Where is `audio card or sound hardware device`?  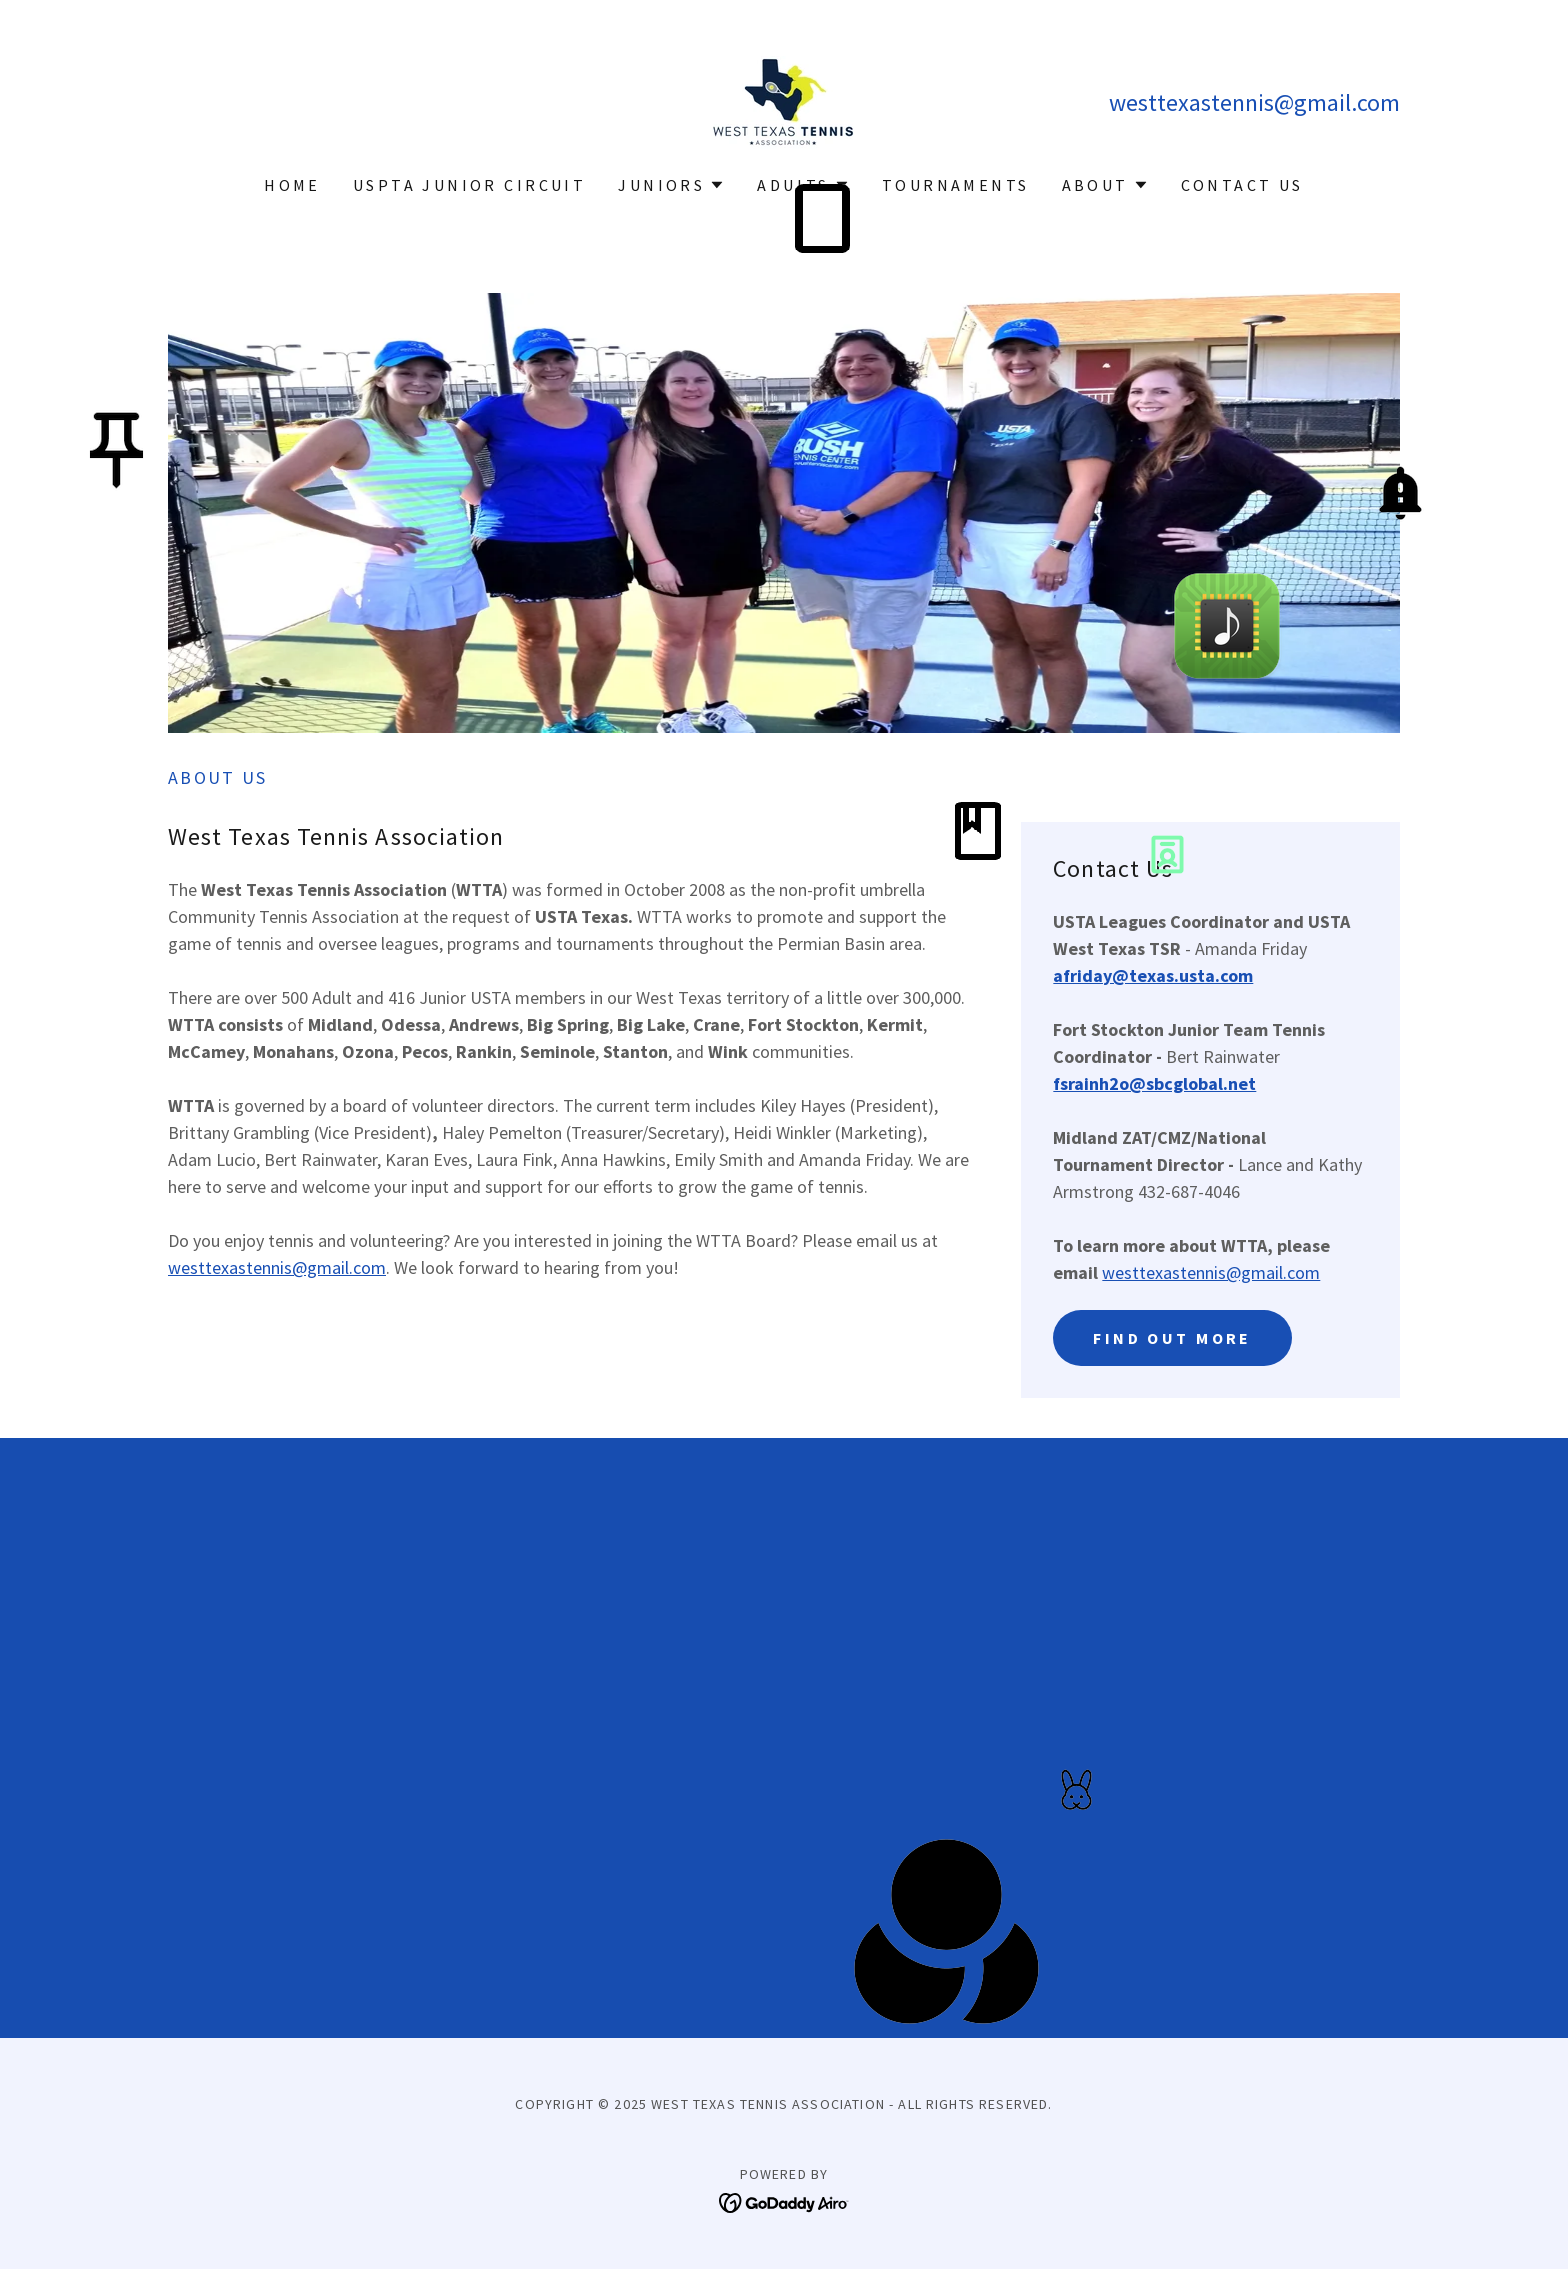
audio card or sound hardware device is located at coordinates (1227, 626).